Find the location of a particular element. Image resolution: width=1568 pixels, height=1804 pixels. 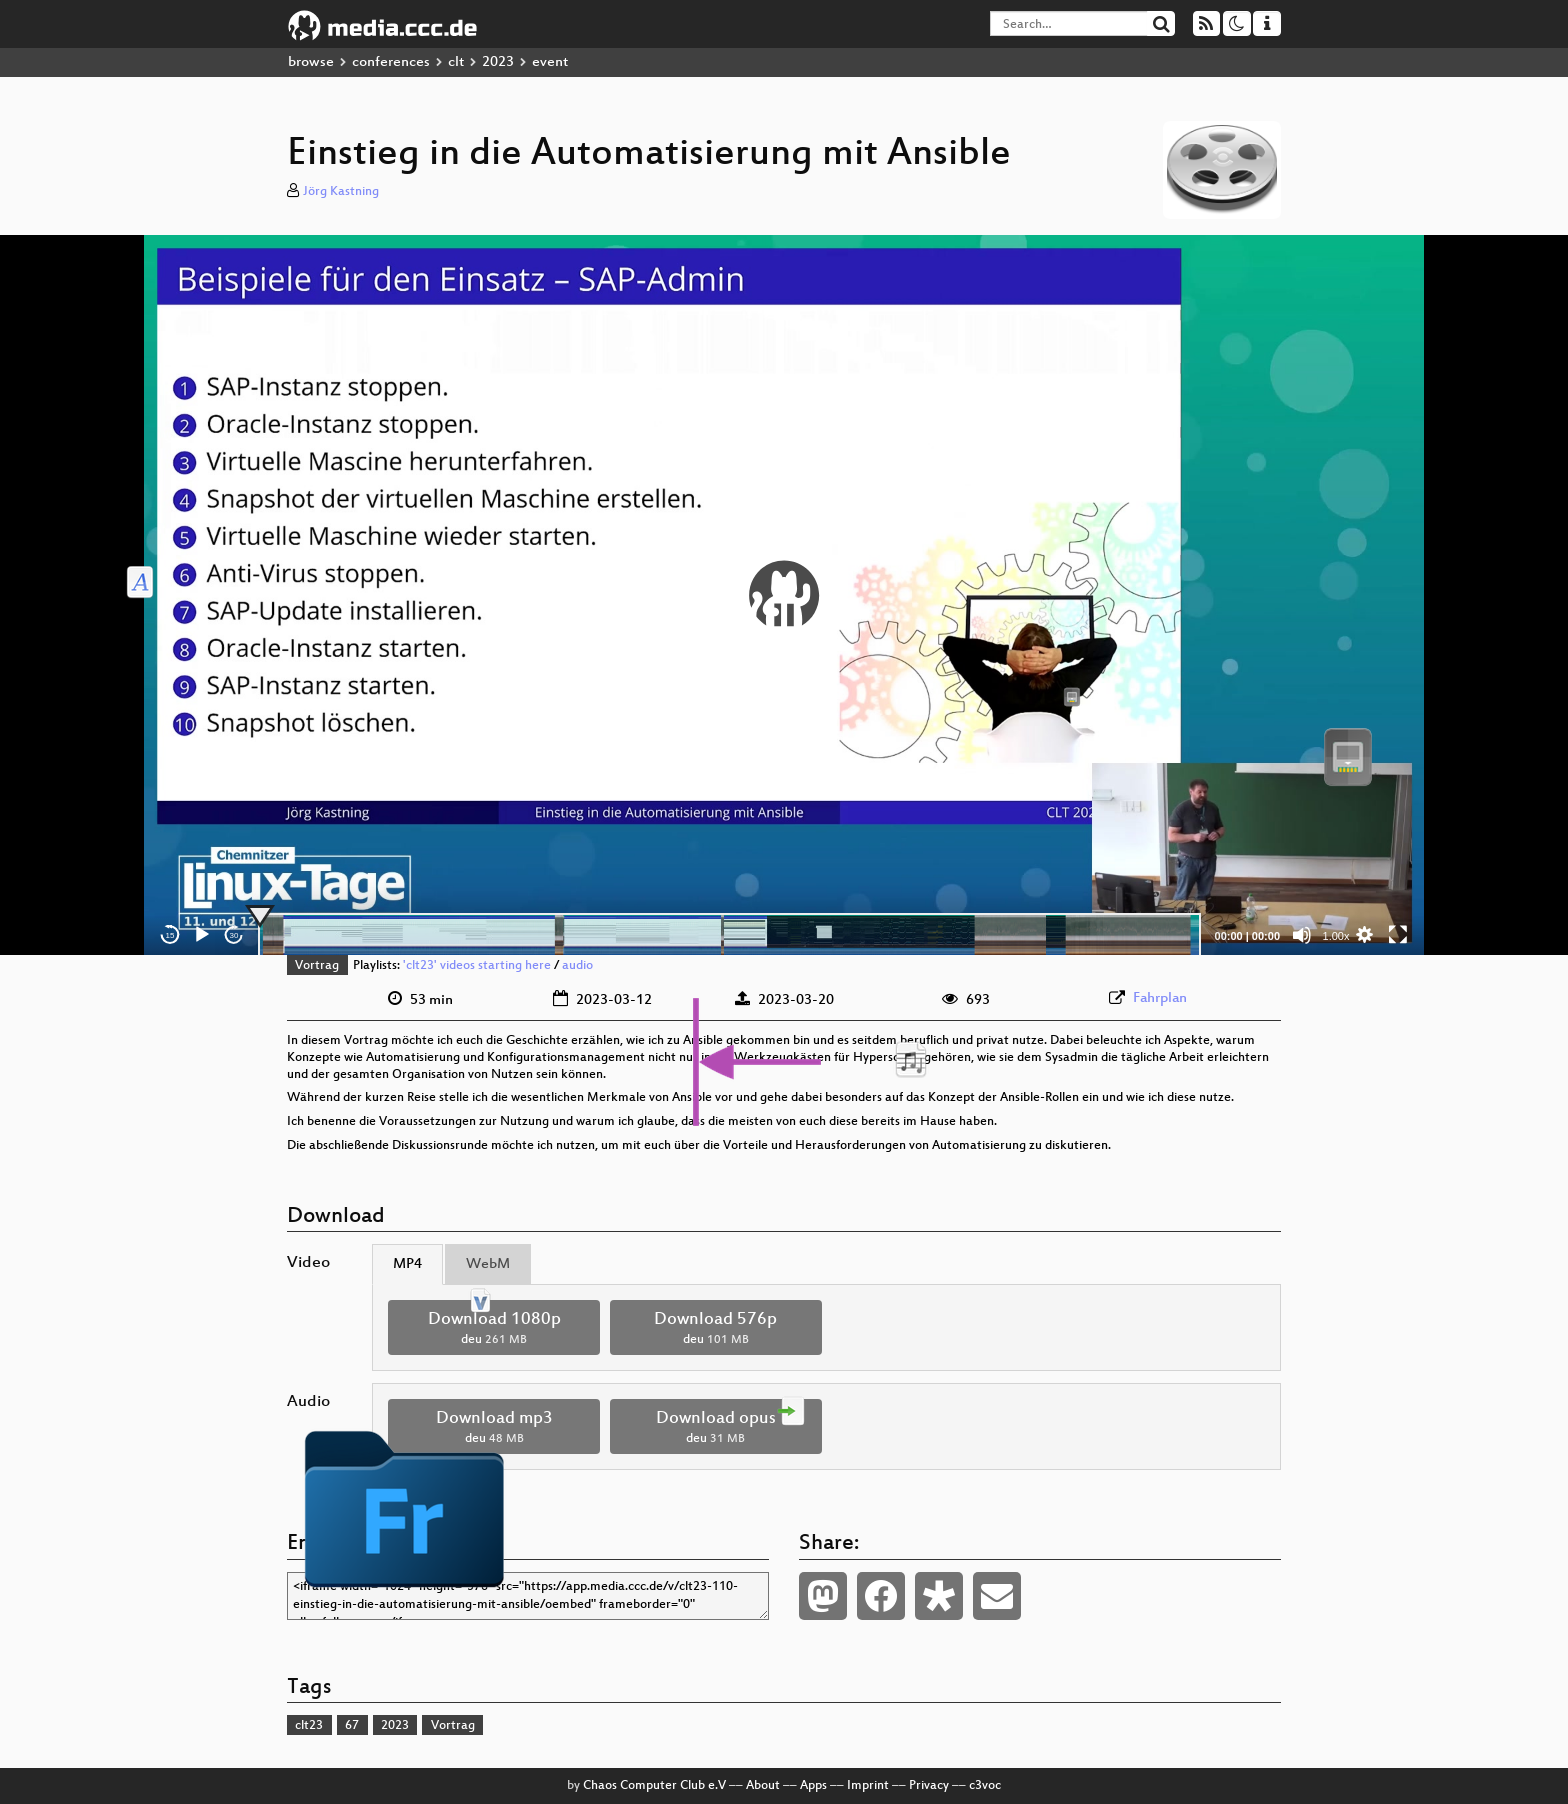

go to the first item in a list or sequence is located at coordinates (757, 1062).